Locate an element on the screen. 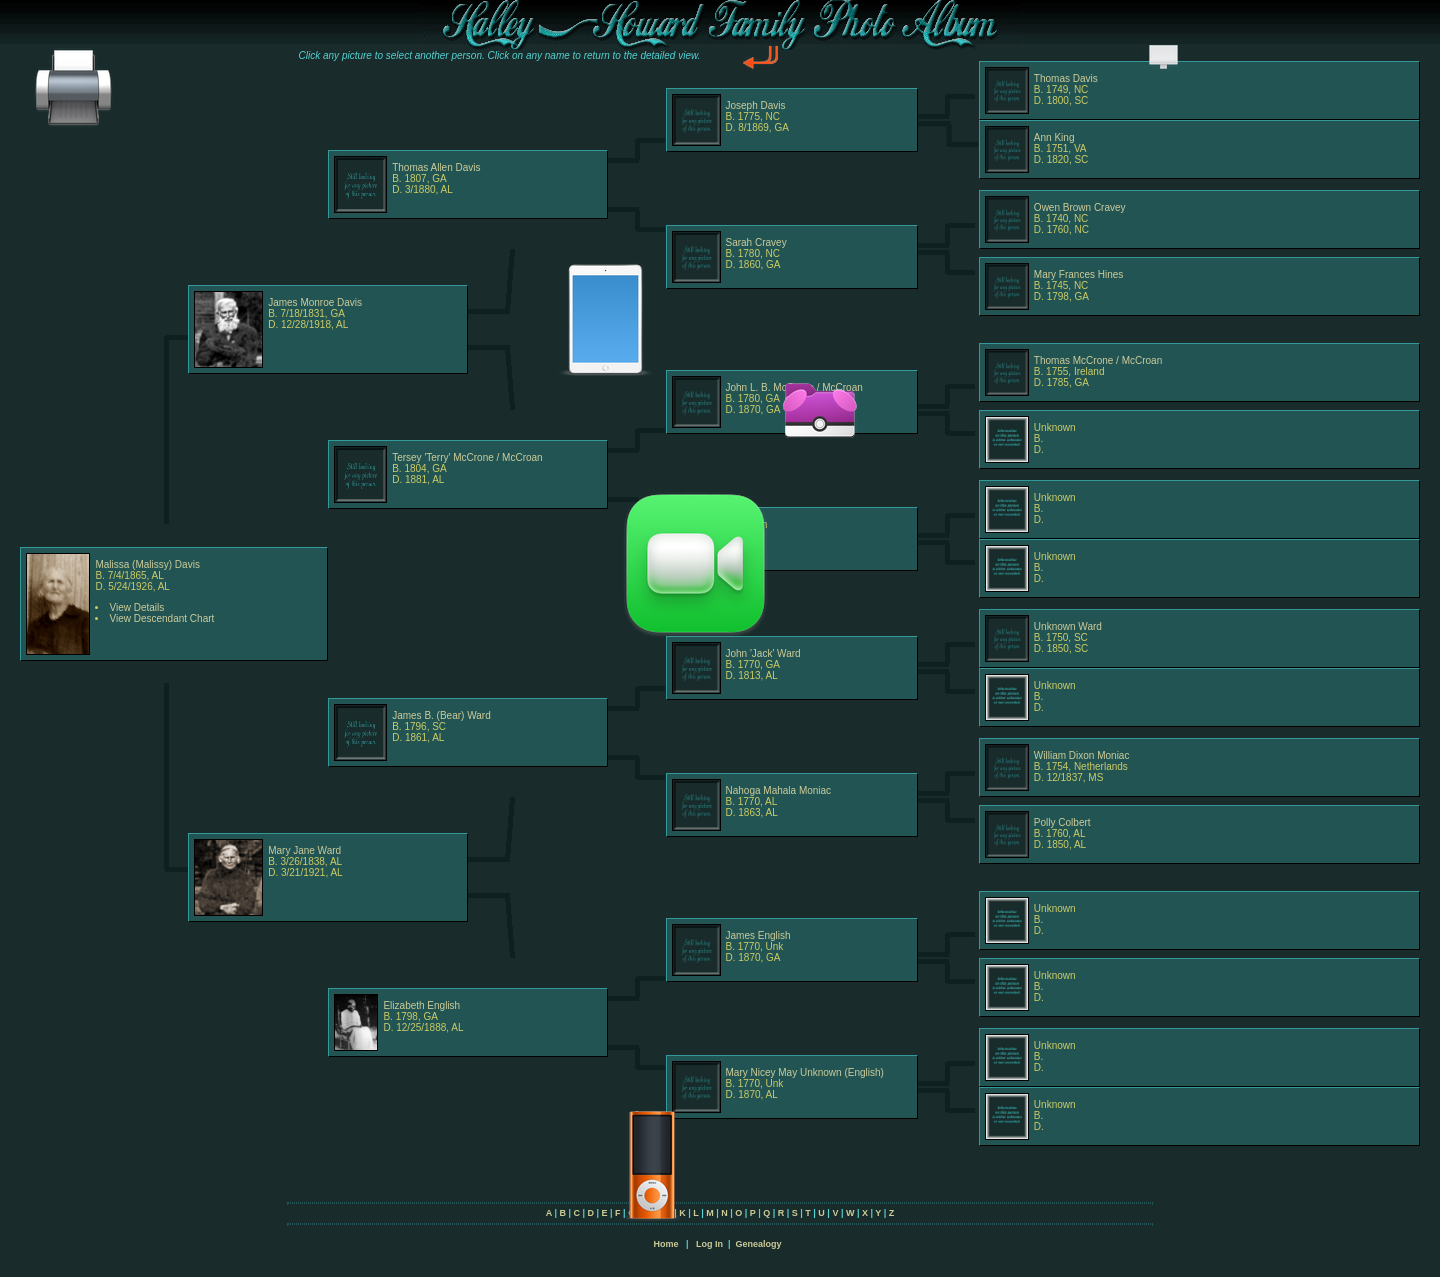  indicates a connected iPad mini device is located at coordinates (605, 309).